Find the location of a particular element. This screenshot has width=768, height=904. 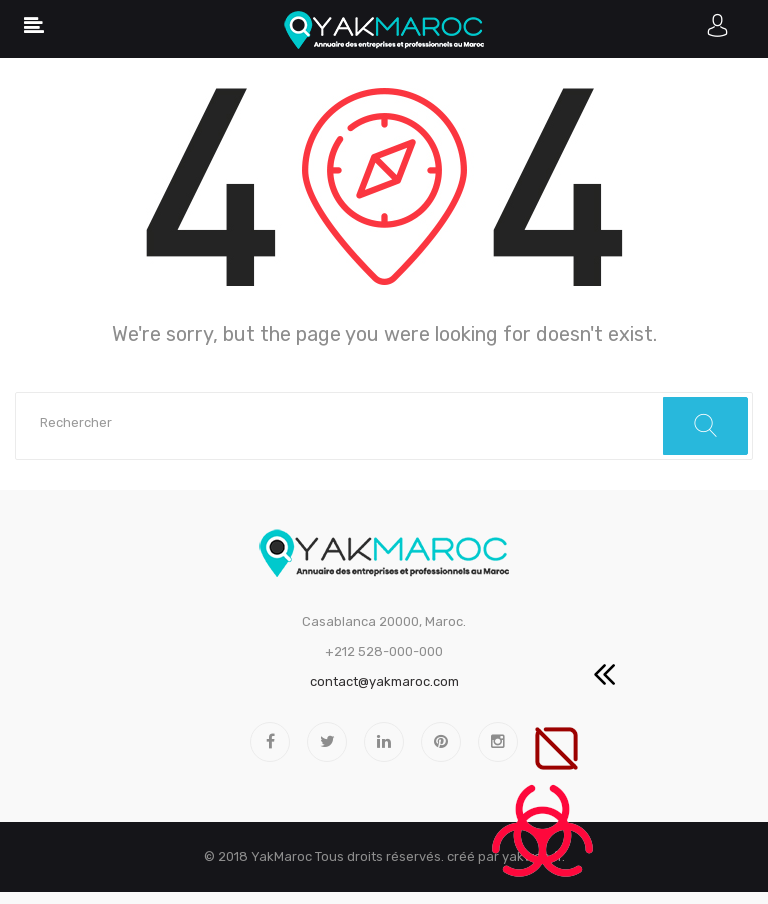

go back to the beginning is located at coordinates (605, 674).